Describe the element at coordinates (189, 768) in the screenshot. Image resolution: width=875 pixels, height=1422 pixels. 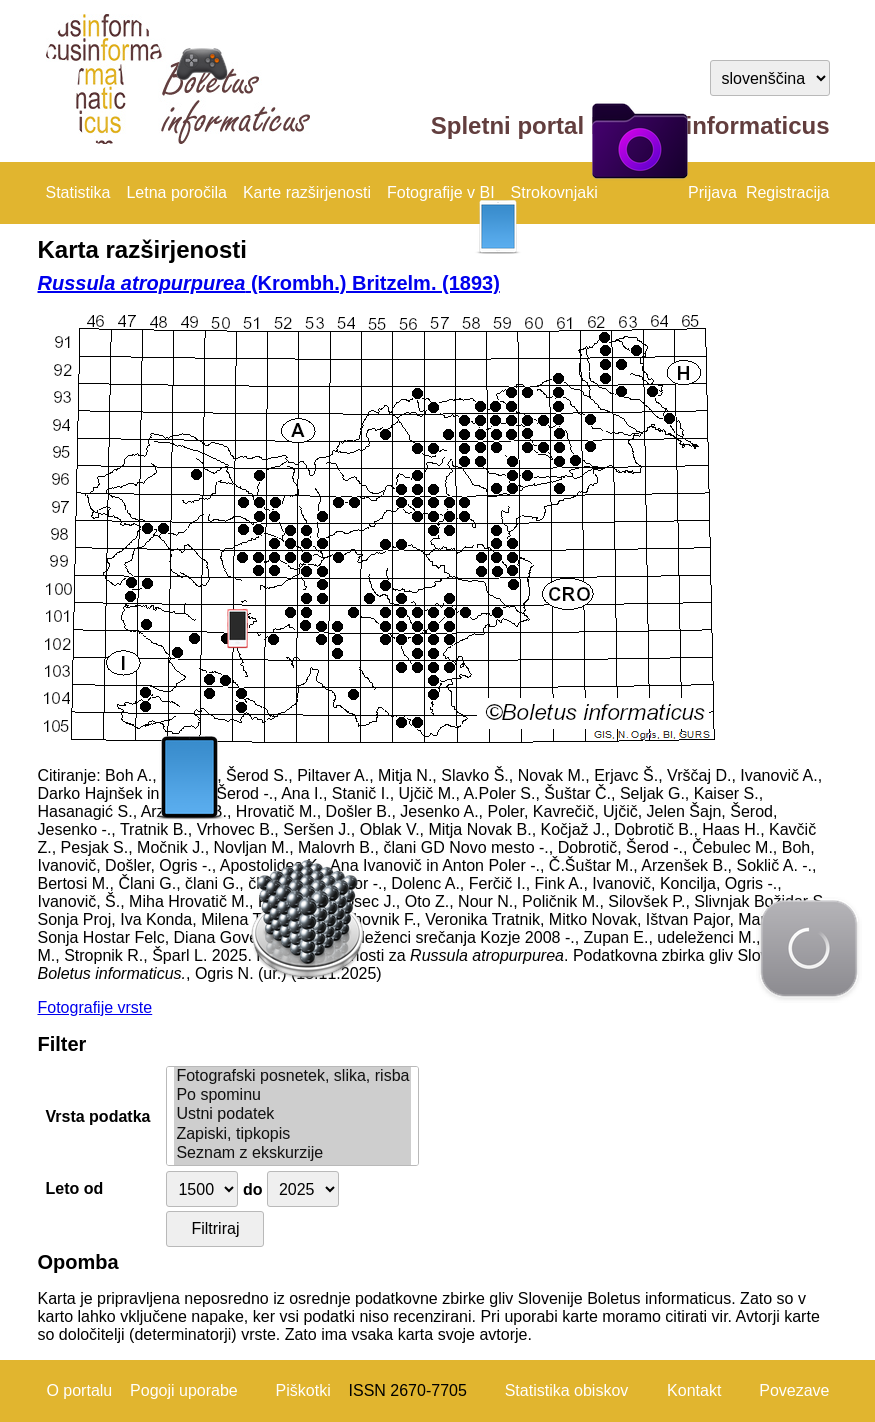
I see `iPad Mini device icon` at that location.